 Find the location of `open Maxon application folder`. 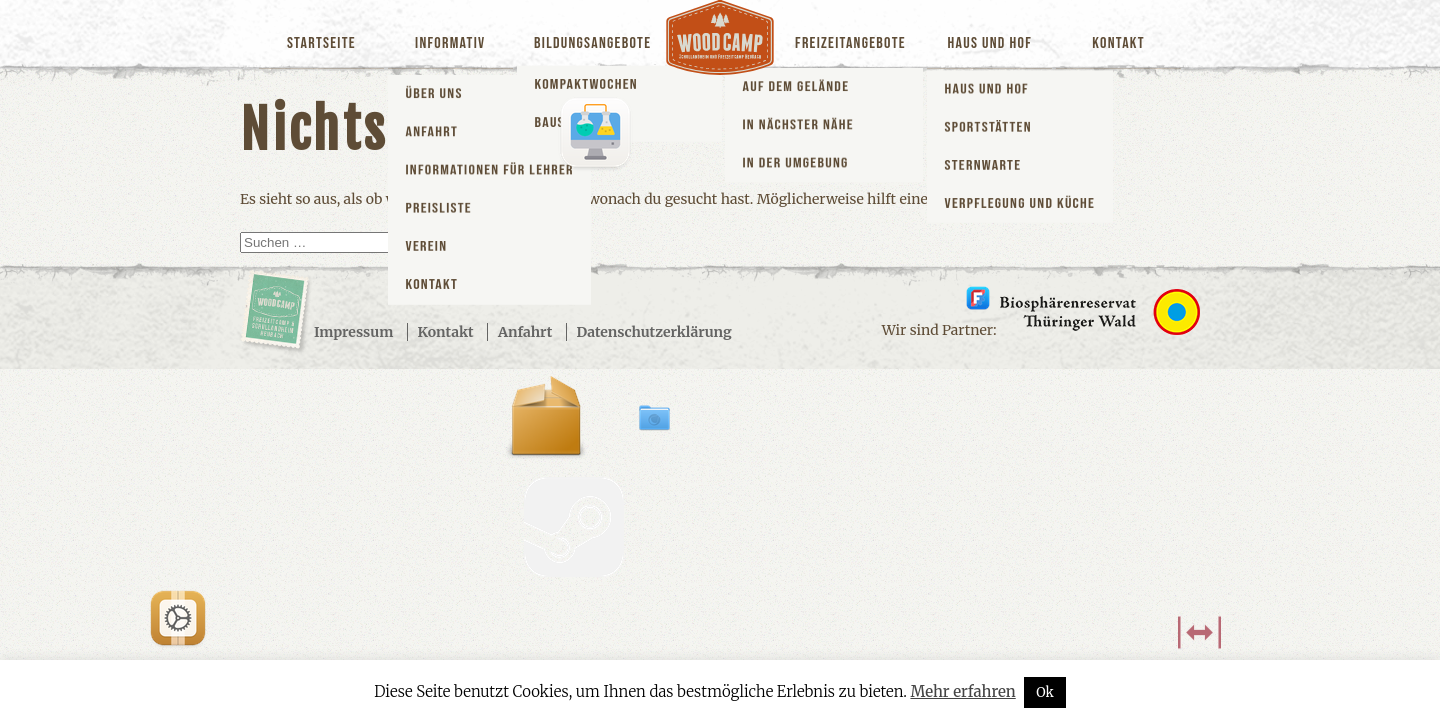

open Maxon application folder is located at coordinates (654, 417).